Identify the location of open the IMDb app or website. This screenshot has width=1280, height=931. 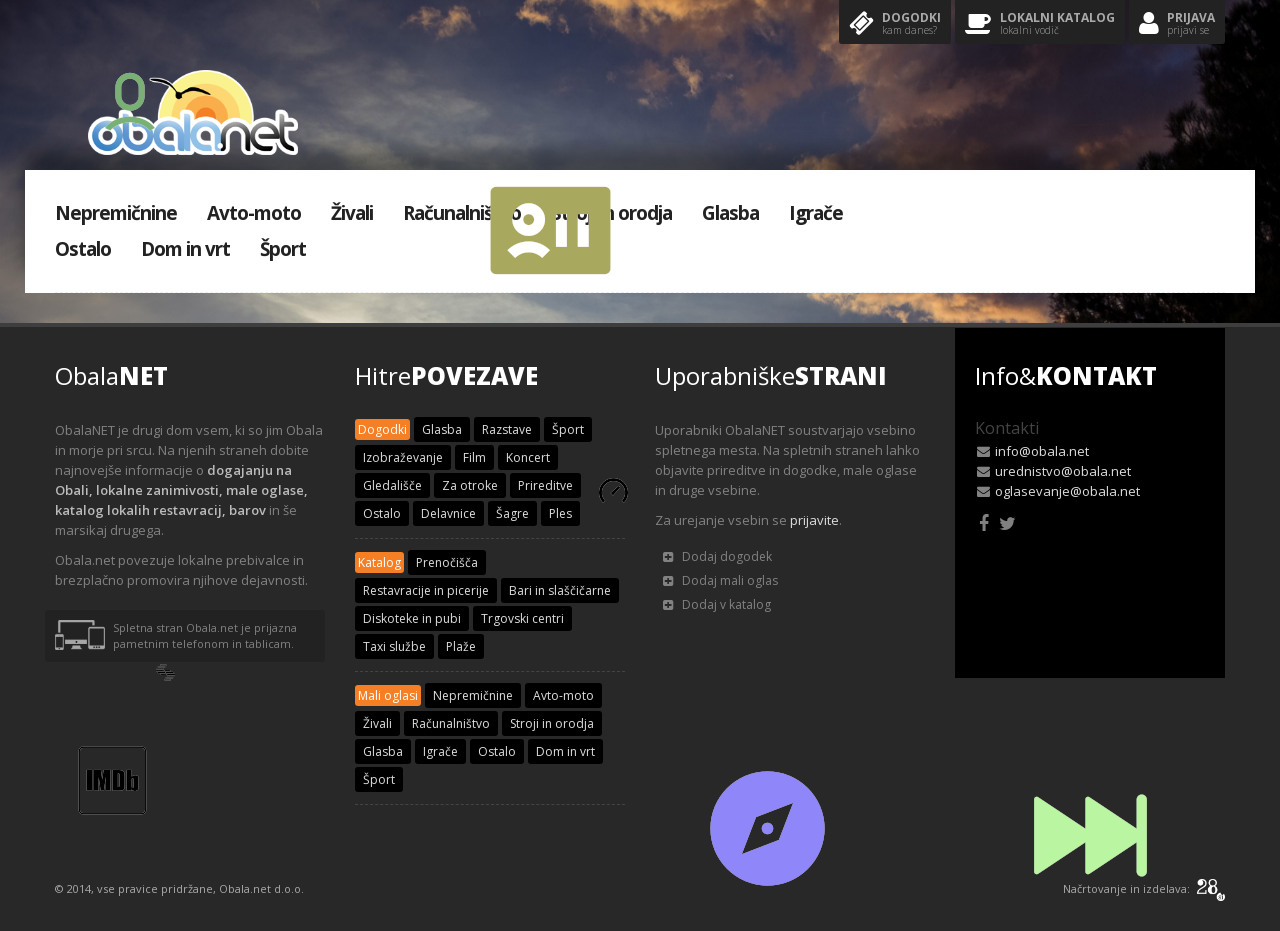
(112, 780).